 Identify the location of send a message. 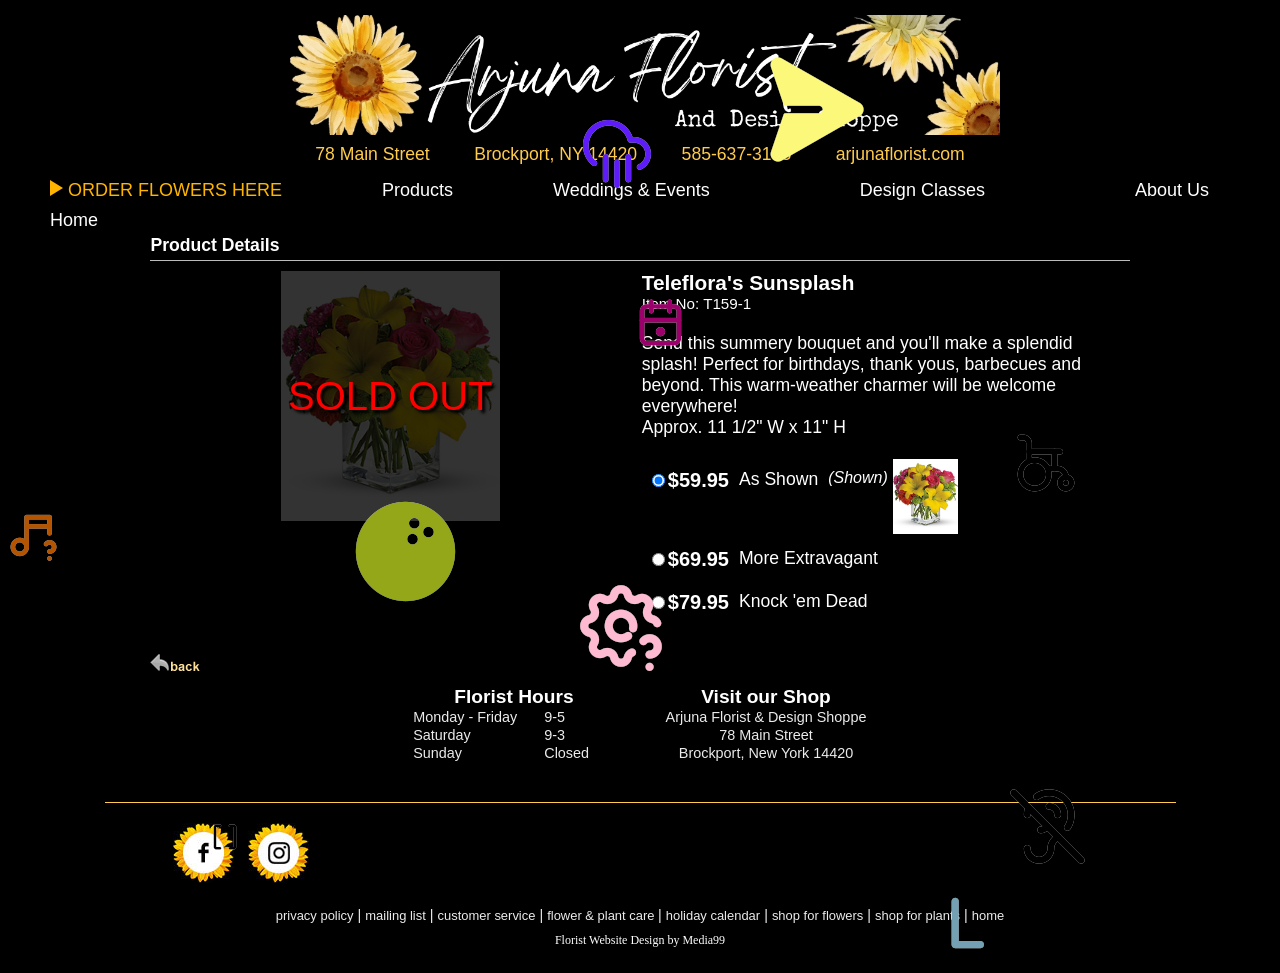
(811, 109).